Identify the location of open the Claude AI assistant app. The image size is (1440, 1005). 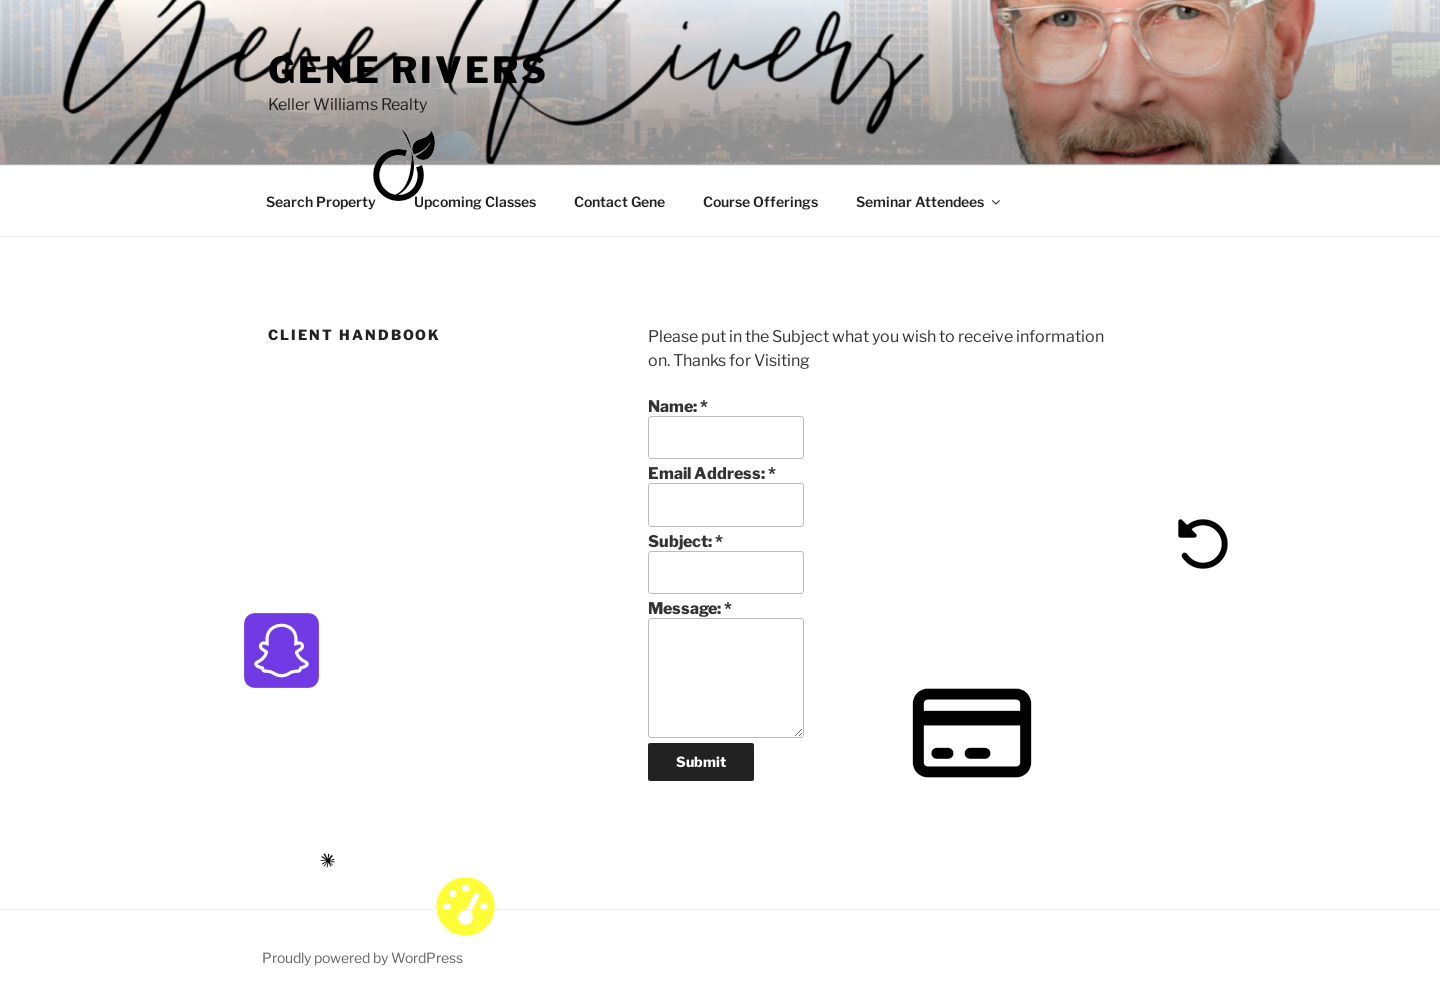
(327, 860).